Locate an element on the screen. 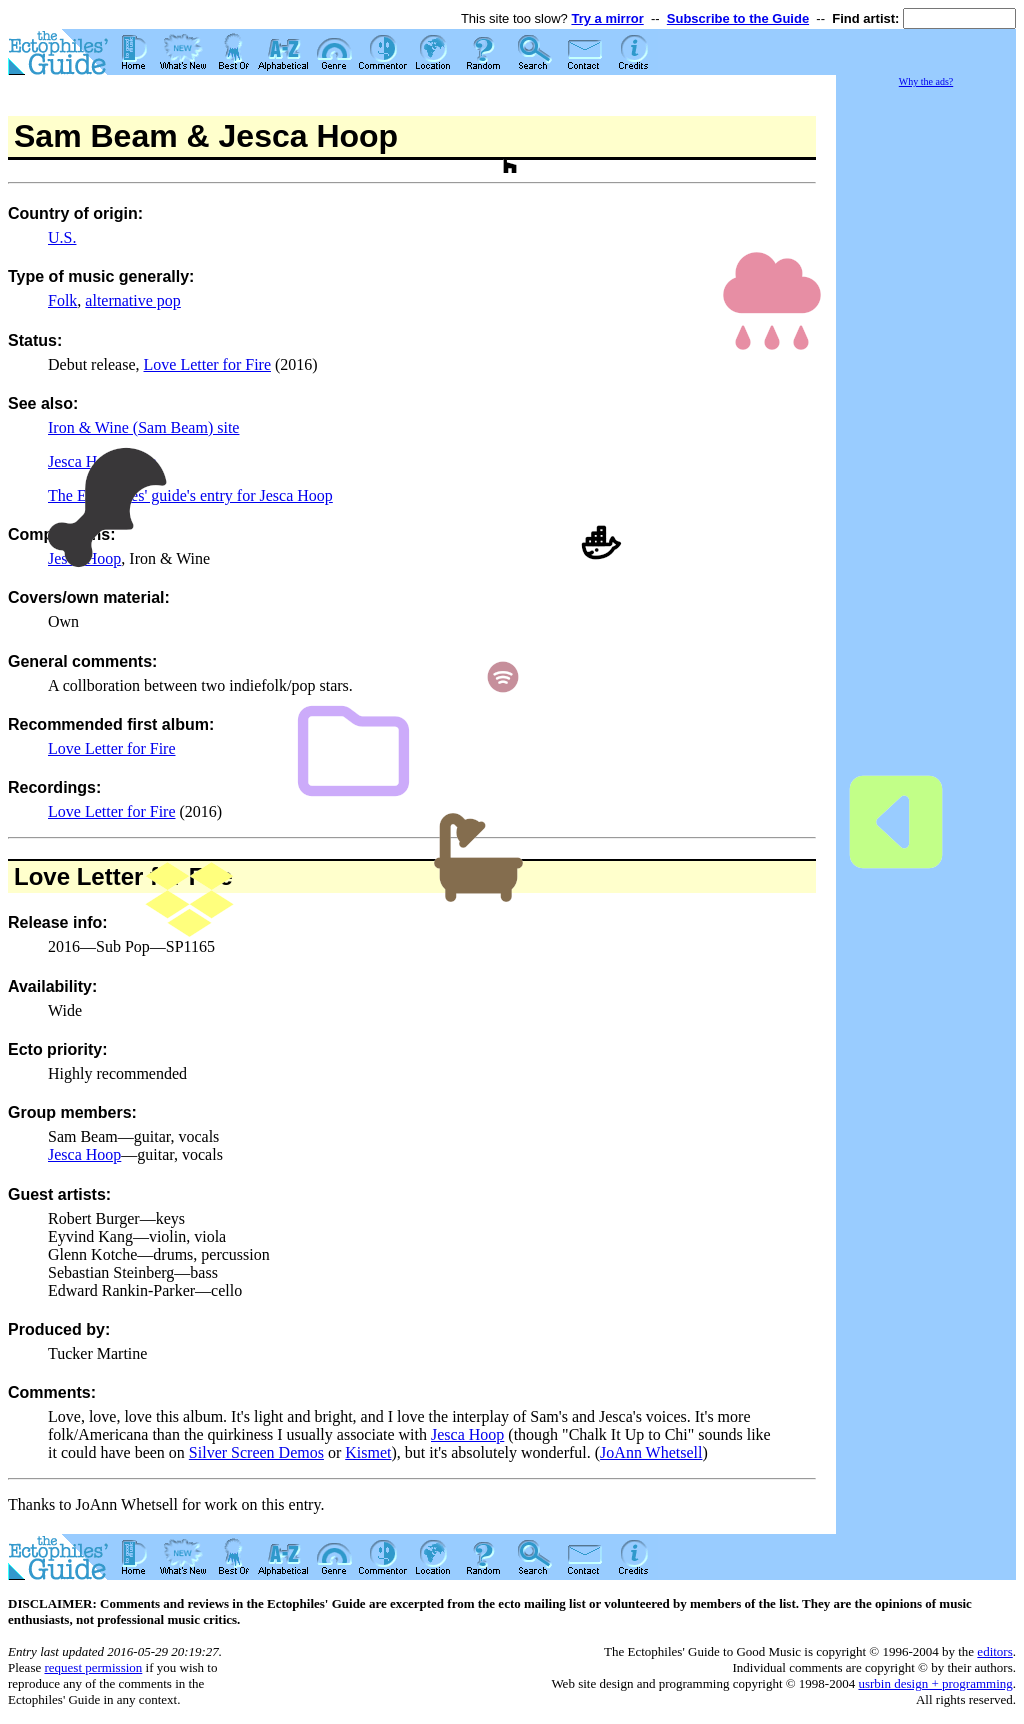  docker container management is located at coordinates (600, 542).